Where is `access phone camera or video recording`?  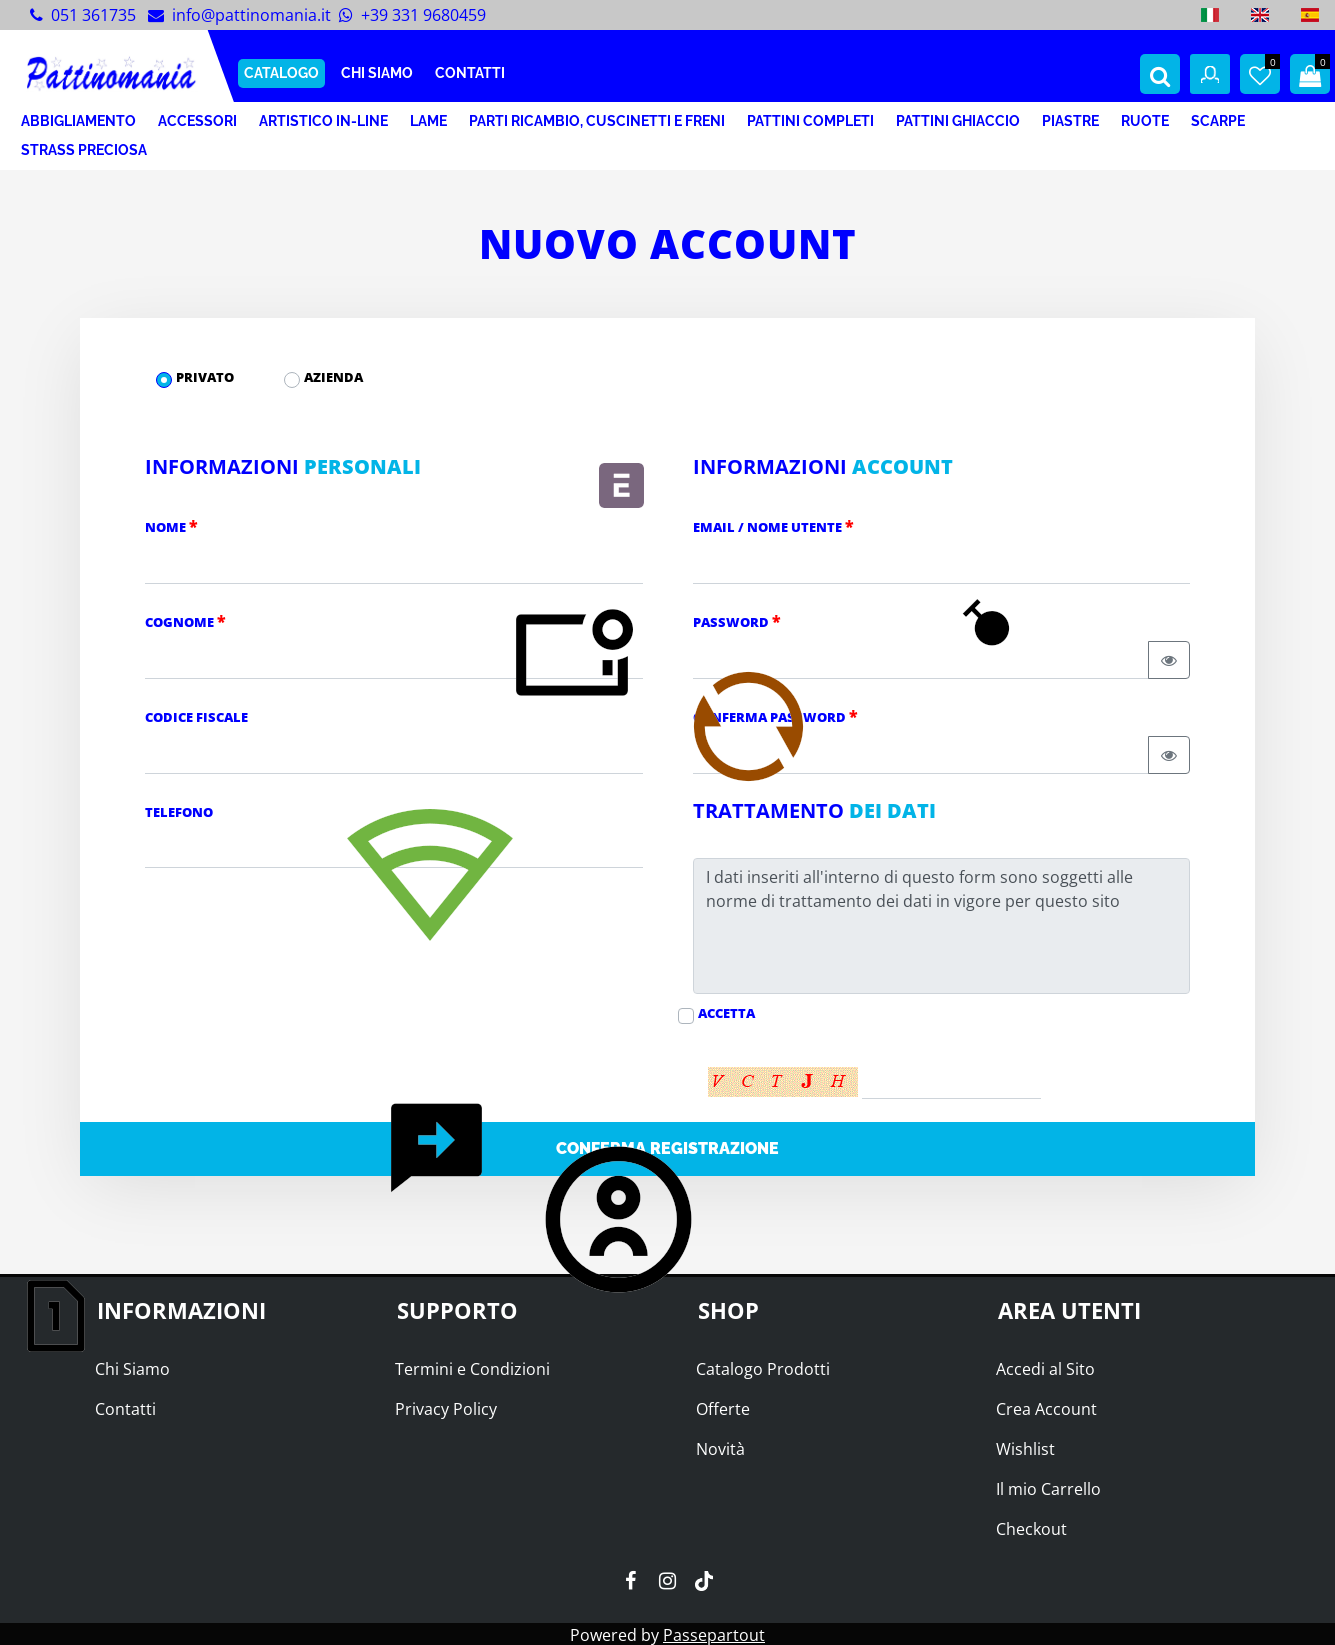
access phone camera or video recording is located at coordinates (572, 655).